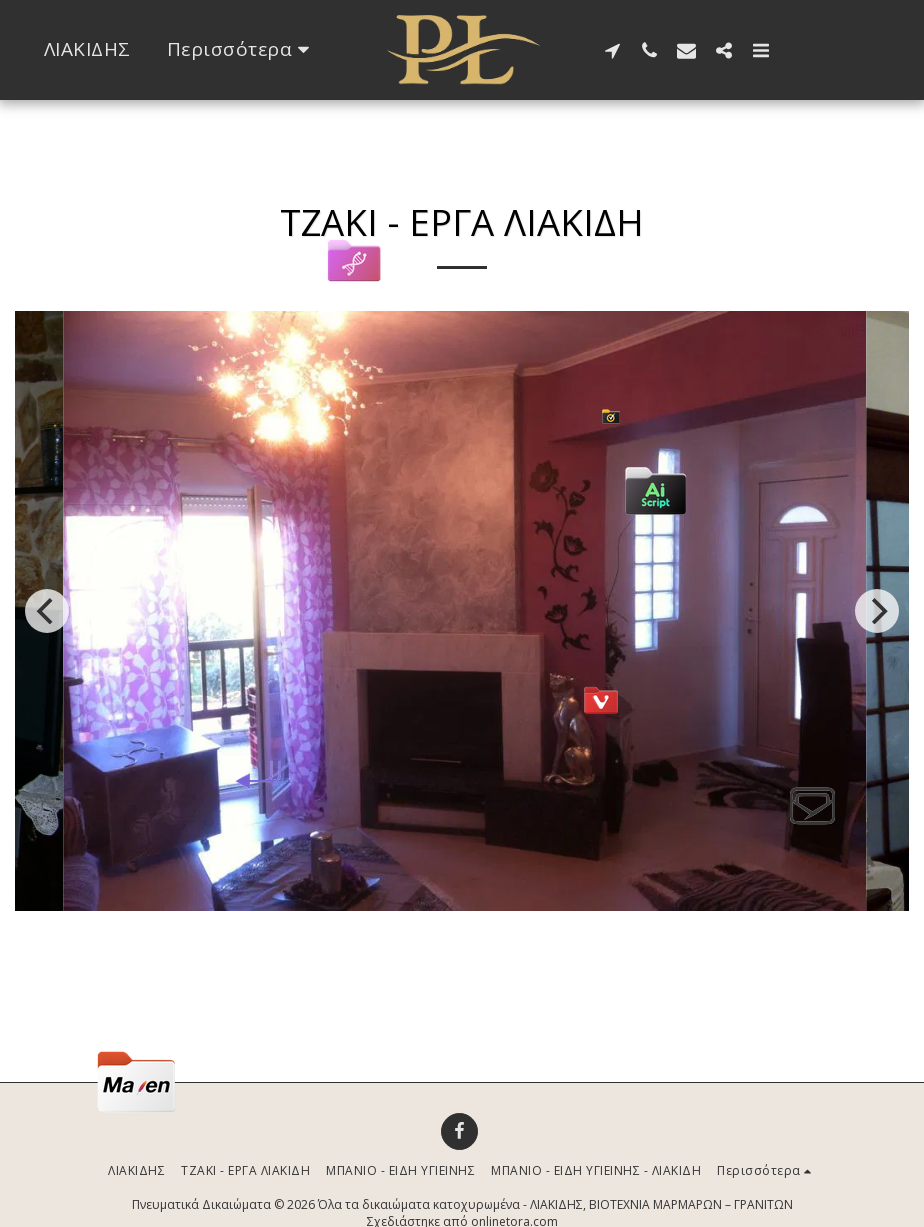 The image size is (924, 1227). Describe the element at coordinates (655, 492) in the screenshot. I see `open folder containing AI scripts` at that location.